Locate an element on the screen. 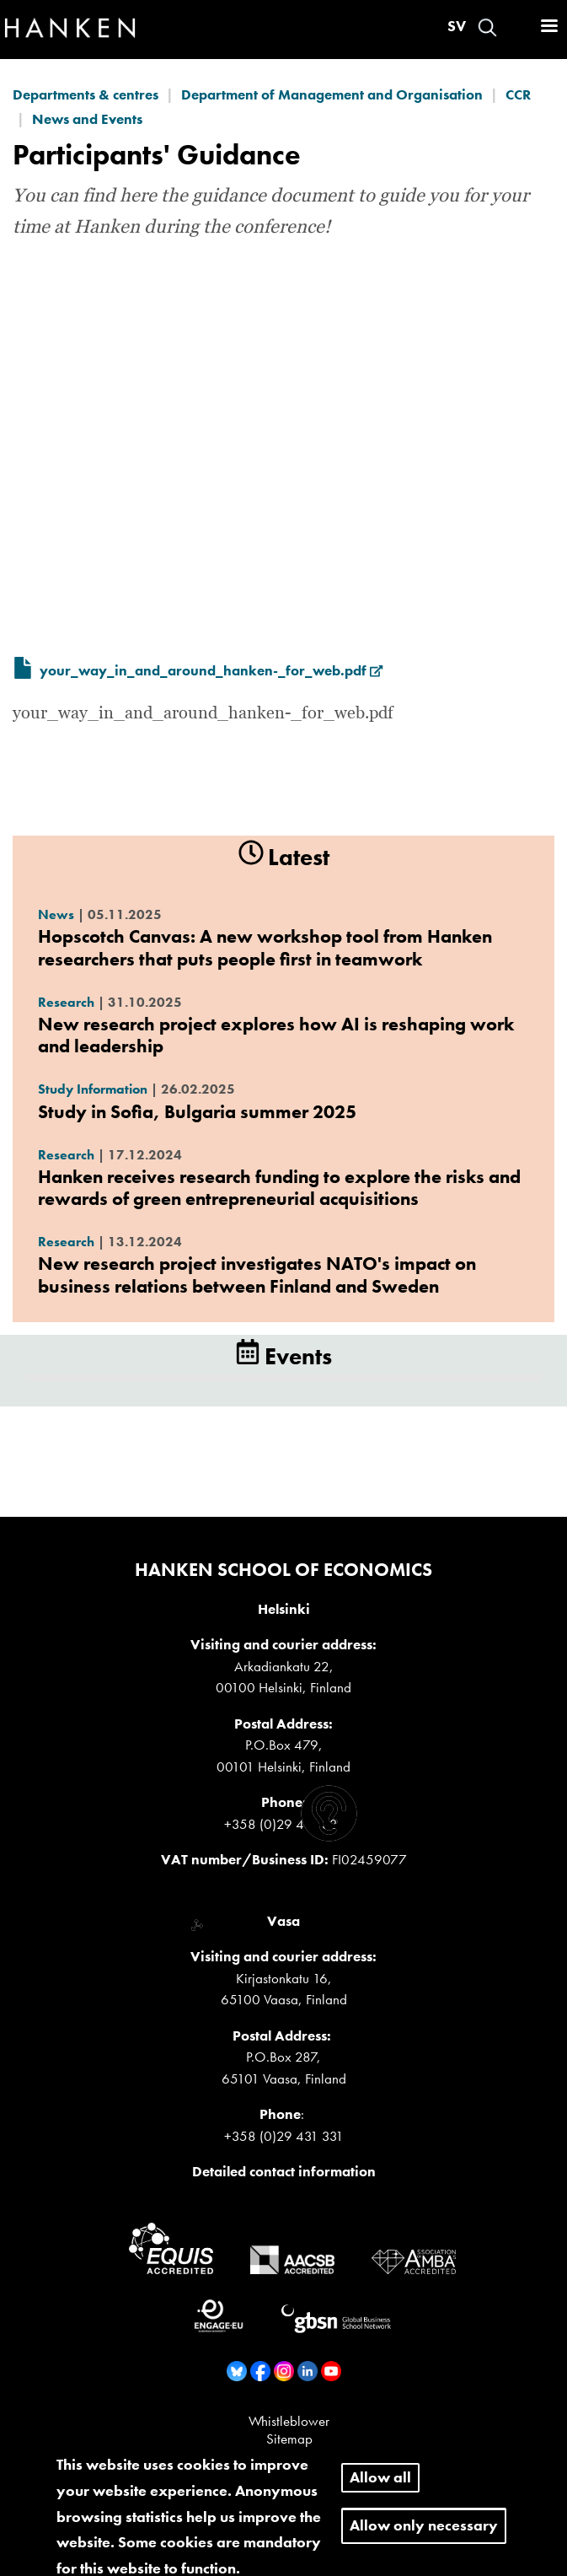 Image resolution: width=567 pixels, height=2576 pixels. access 3D vector or coordinate tools is located at coordinates (196, 1925).